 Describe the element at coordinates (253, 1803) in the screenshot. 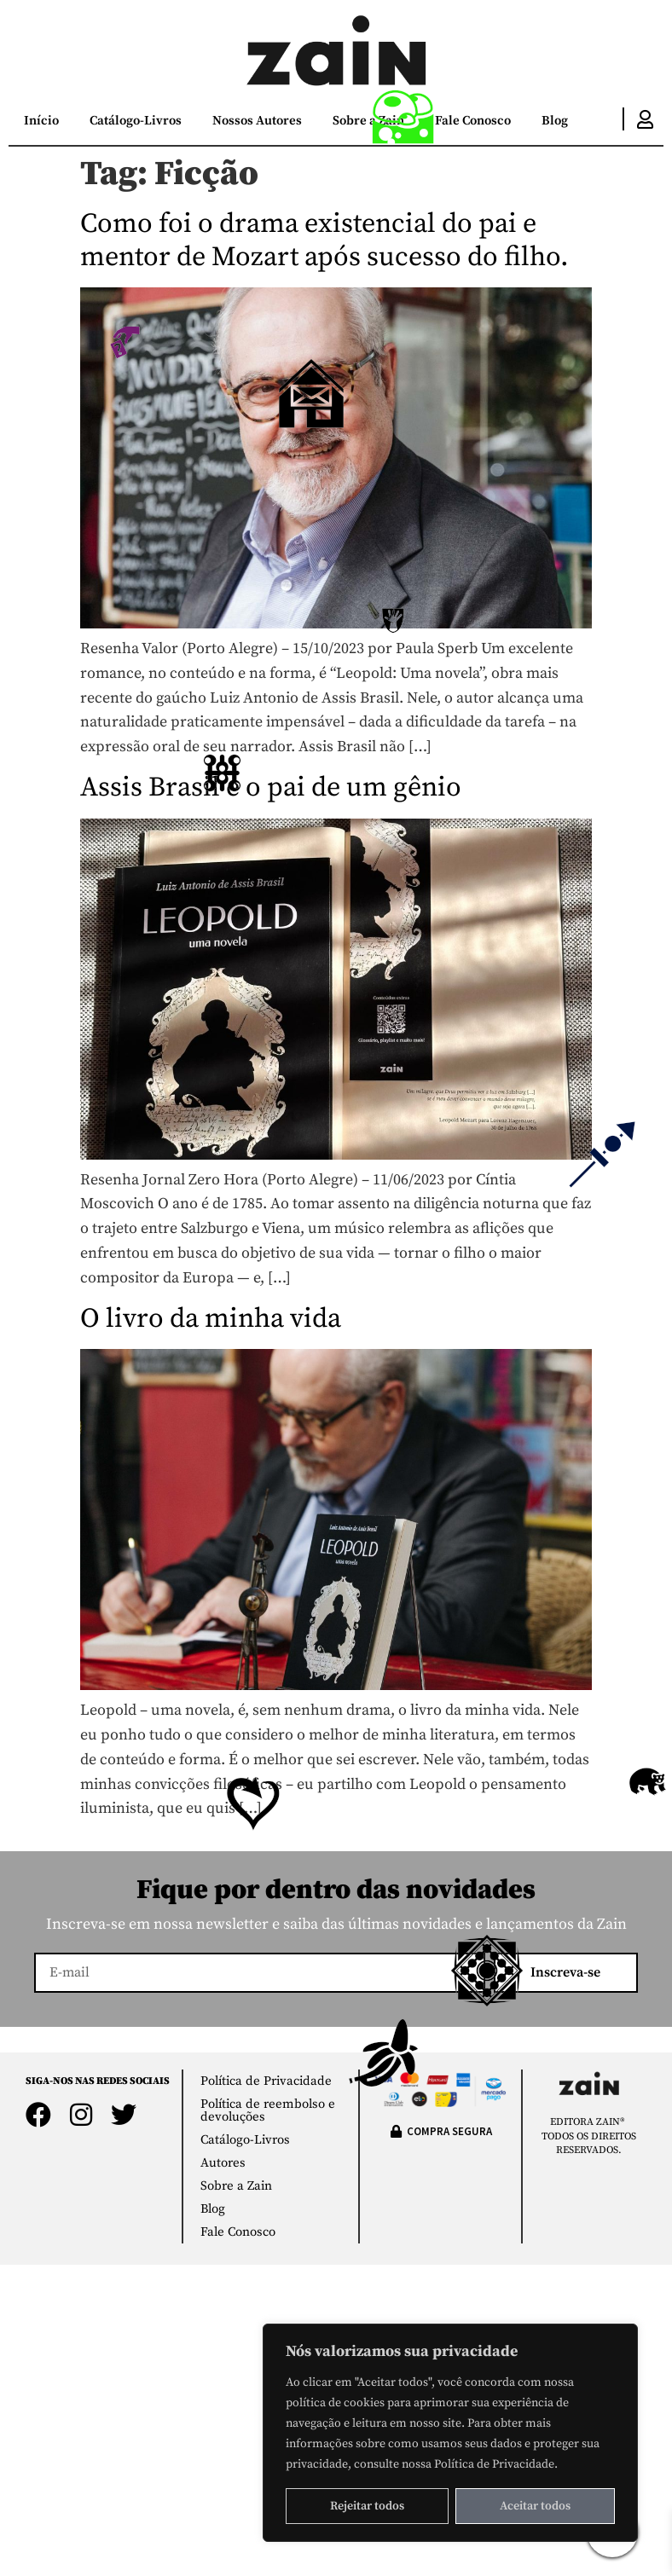

I see `access self-care or wellness features` at that location.